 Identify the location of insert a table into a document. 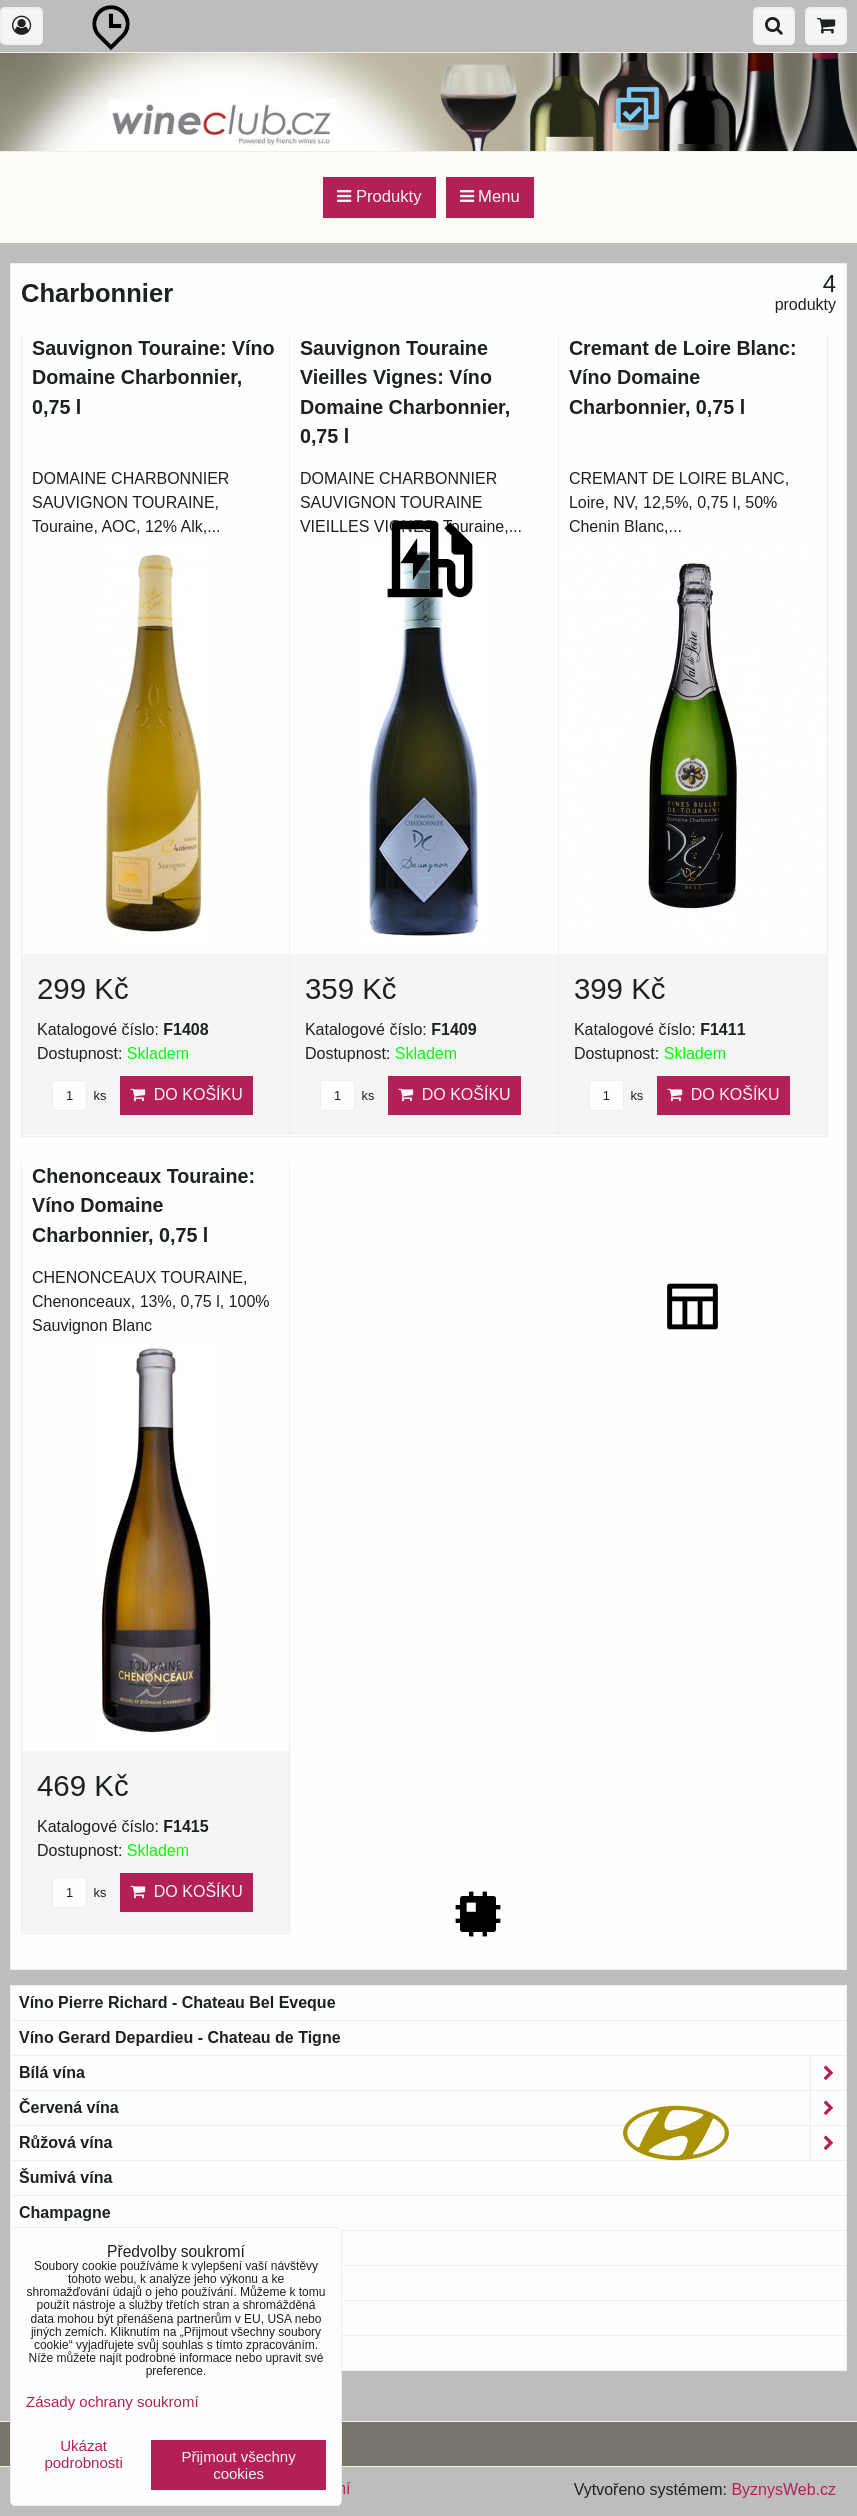
(692, 1306).